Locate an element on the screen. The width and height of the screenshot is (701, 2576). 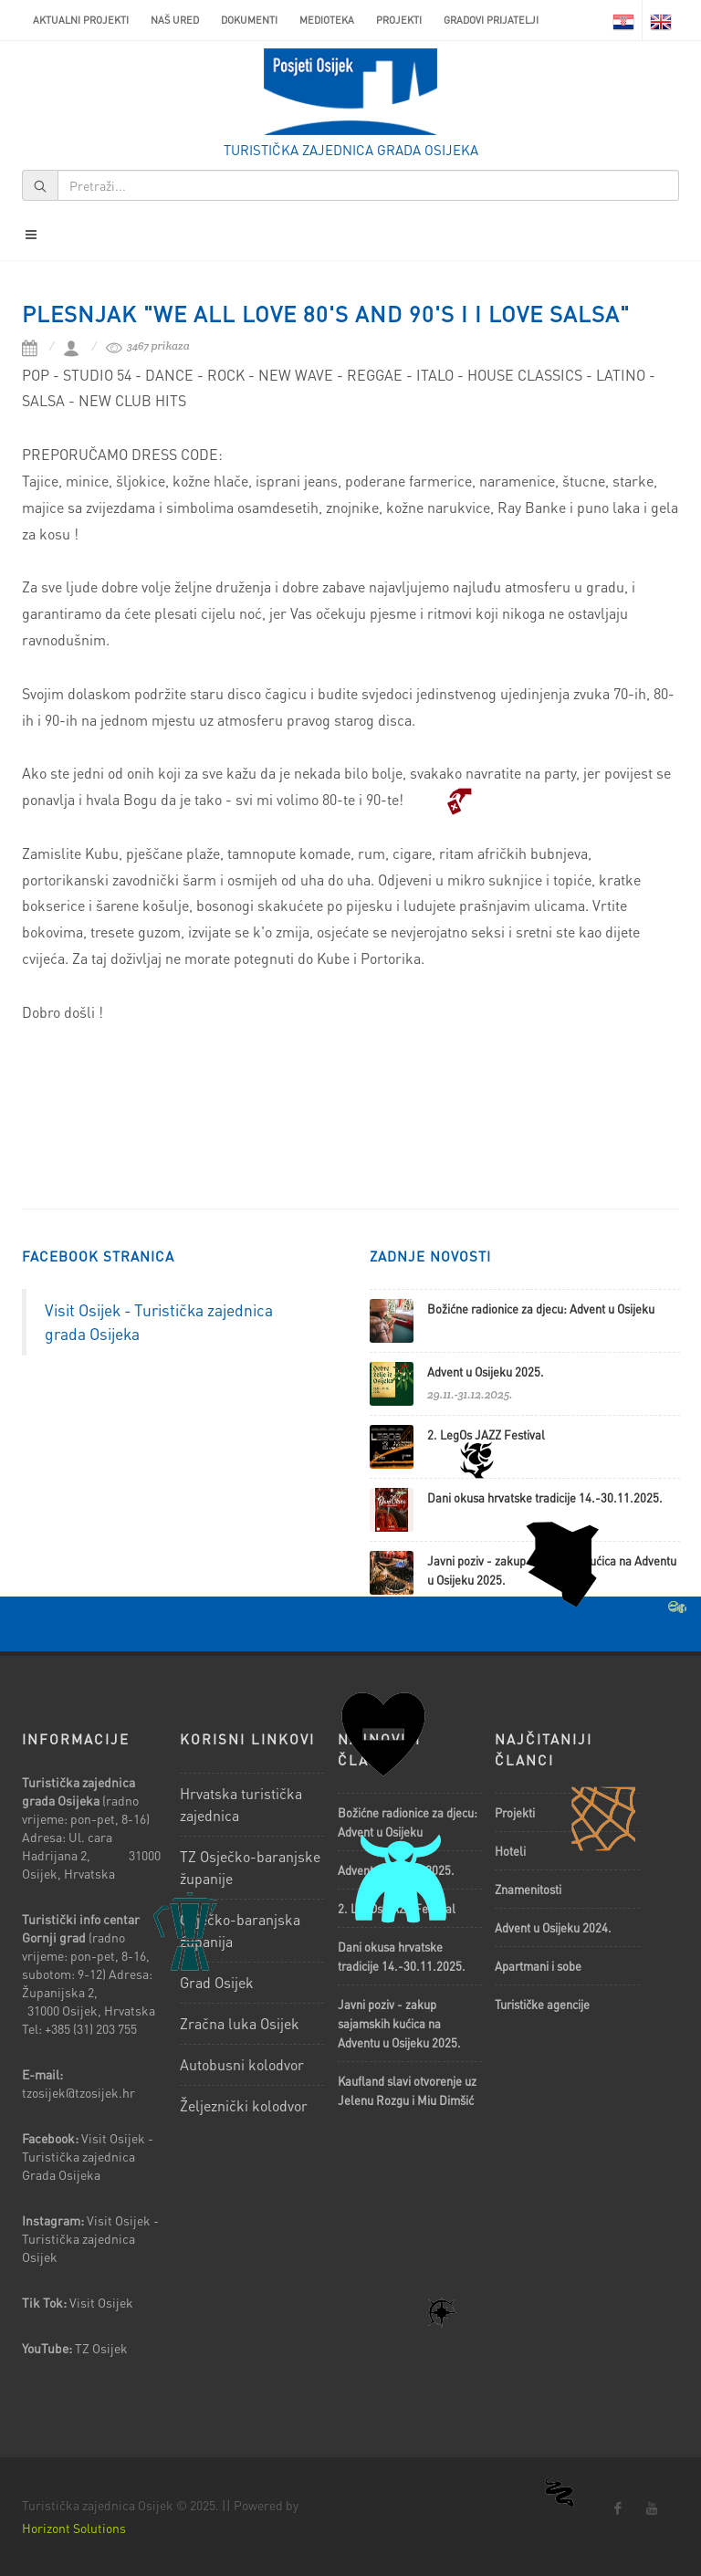
browse coffee brewing recipes is located at coordinates (190, 1932).